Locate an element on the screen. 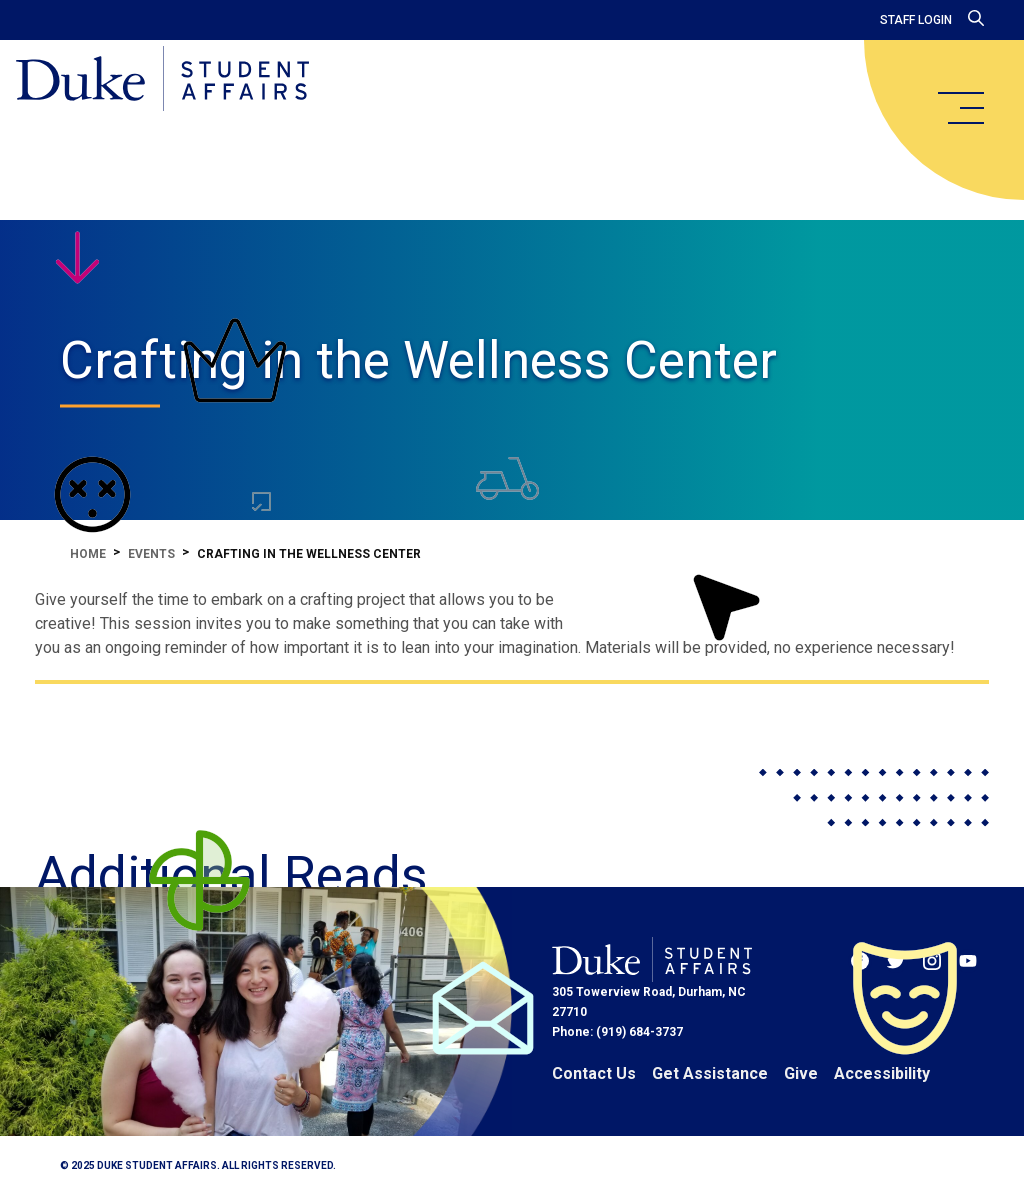 This screenshot has height=1196, width=1024. indicates an error or failed state is located at coordinates (92, 494).